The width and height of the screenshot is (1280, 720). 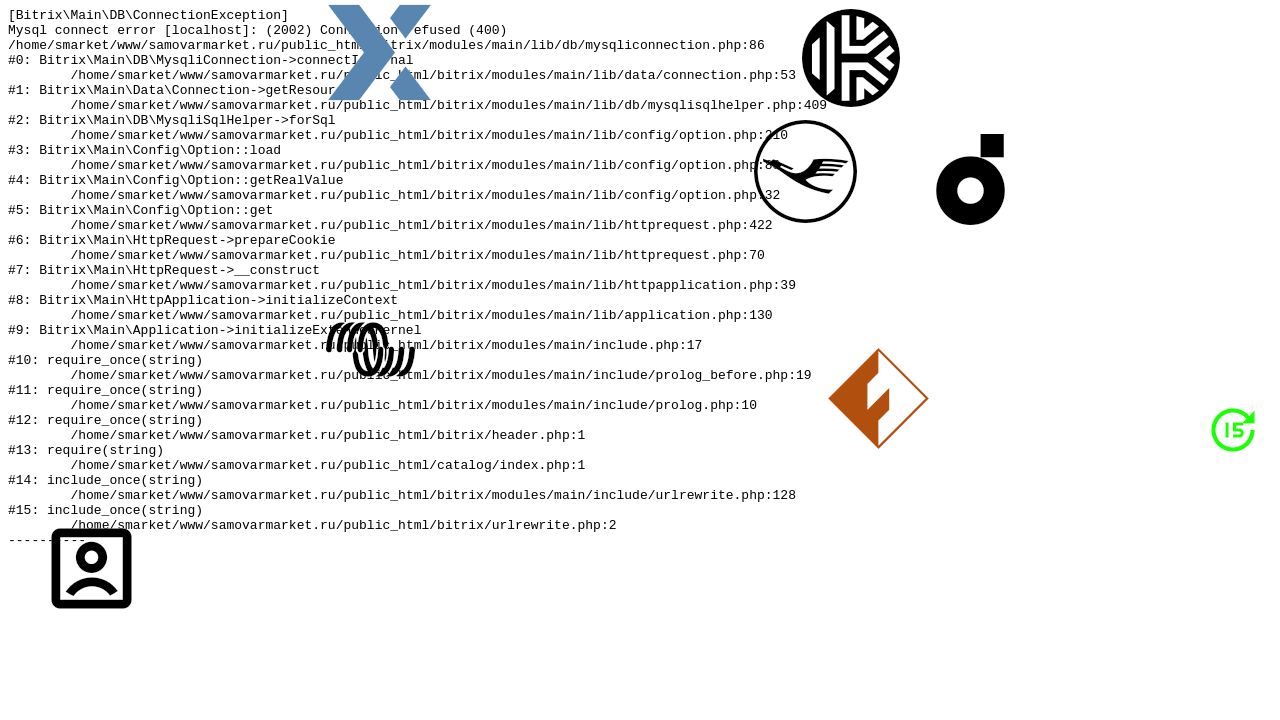 What do you see at coordinates (379, 52) in the screenshot?
I see `visit experts exchange website` at bounding box center [379, 52].